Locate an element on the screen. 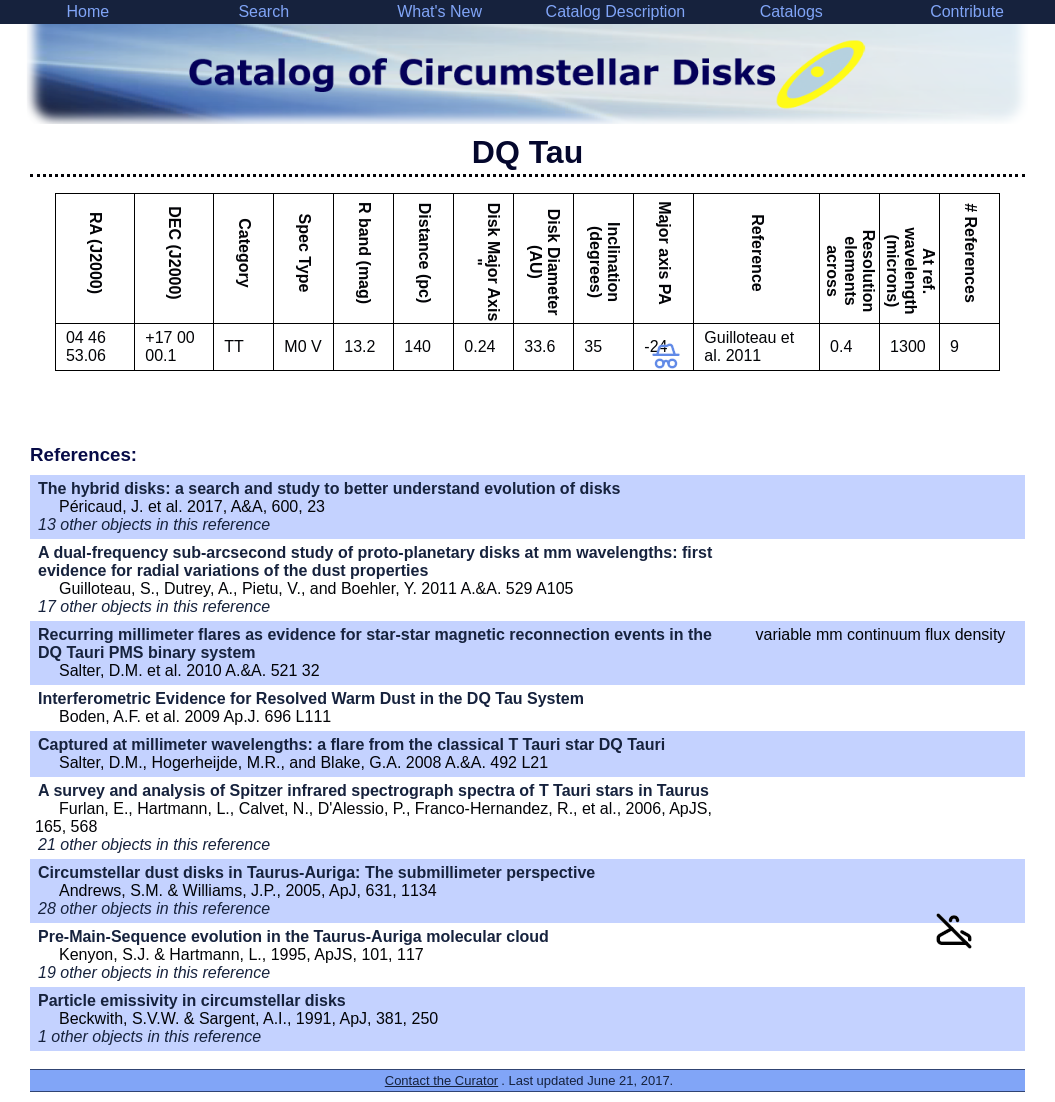  enable incognito or private browsing mode is located at coordinates (666, 356).